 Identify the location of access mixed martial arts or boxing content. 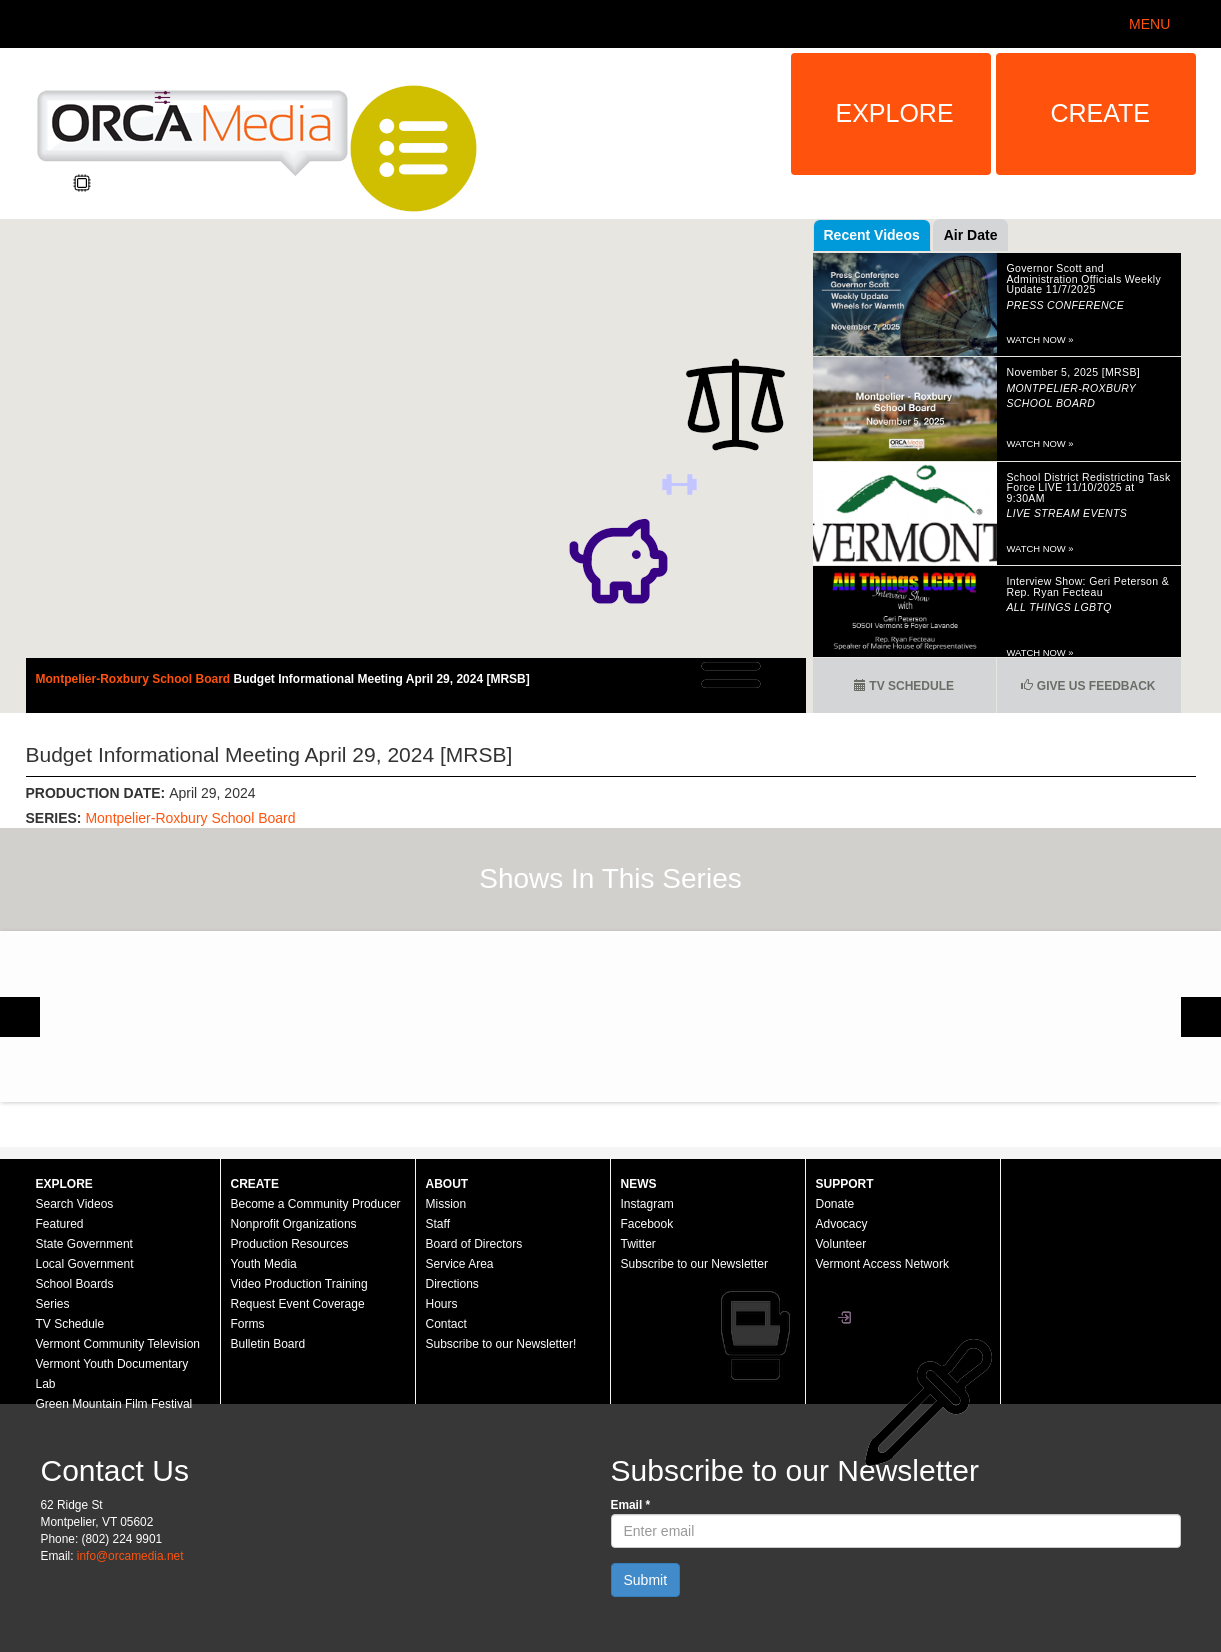
(755, 1335).